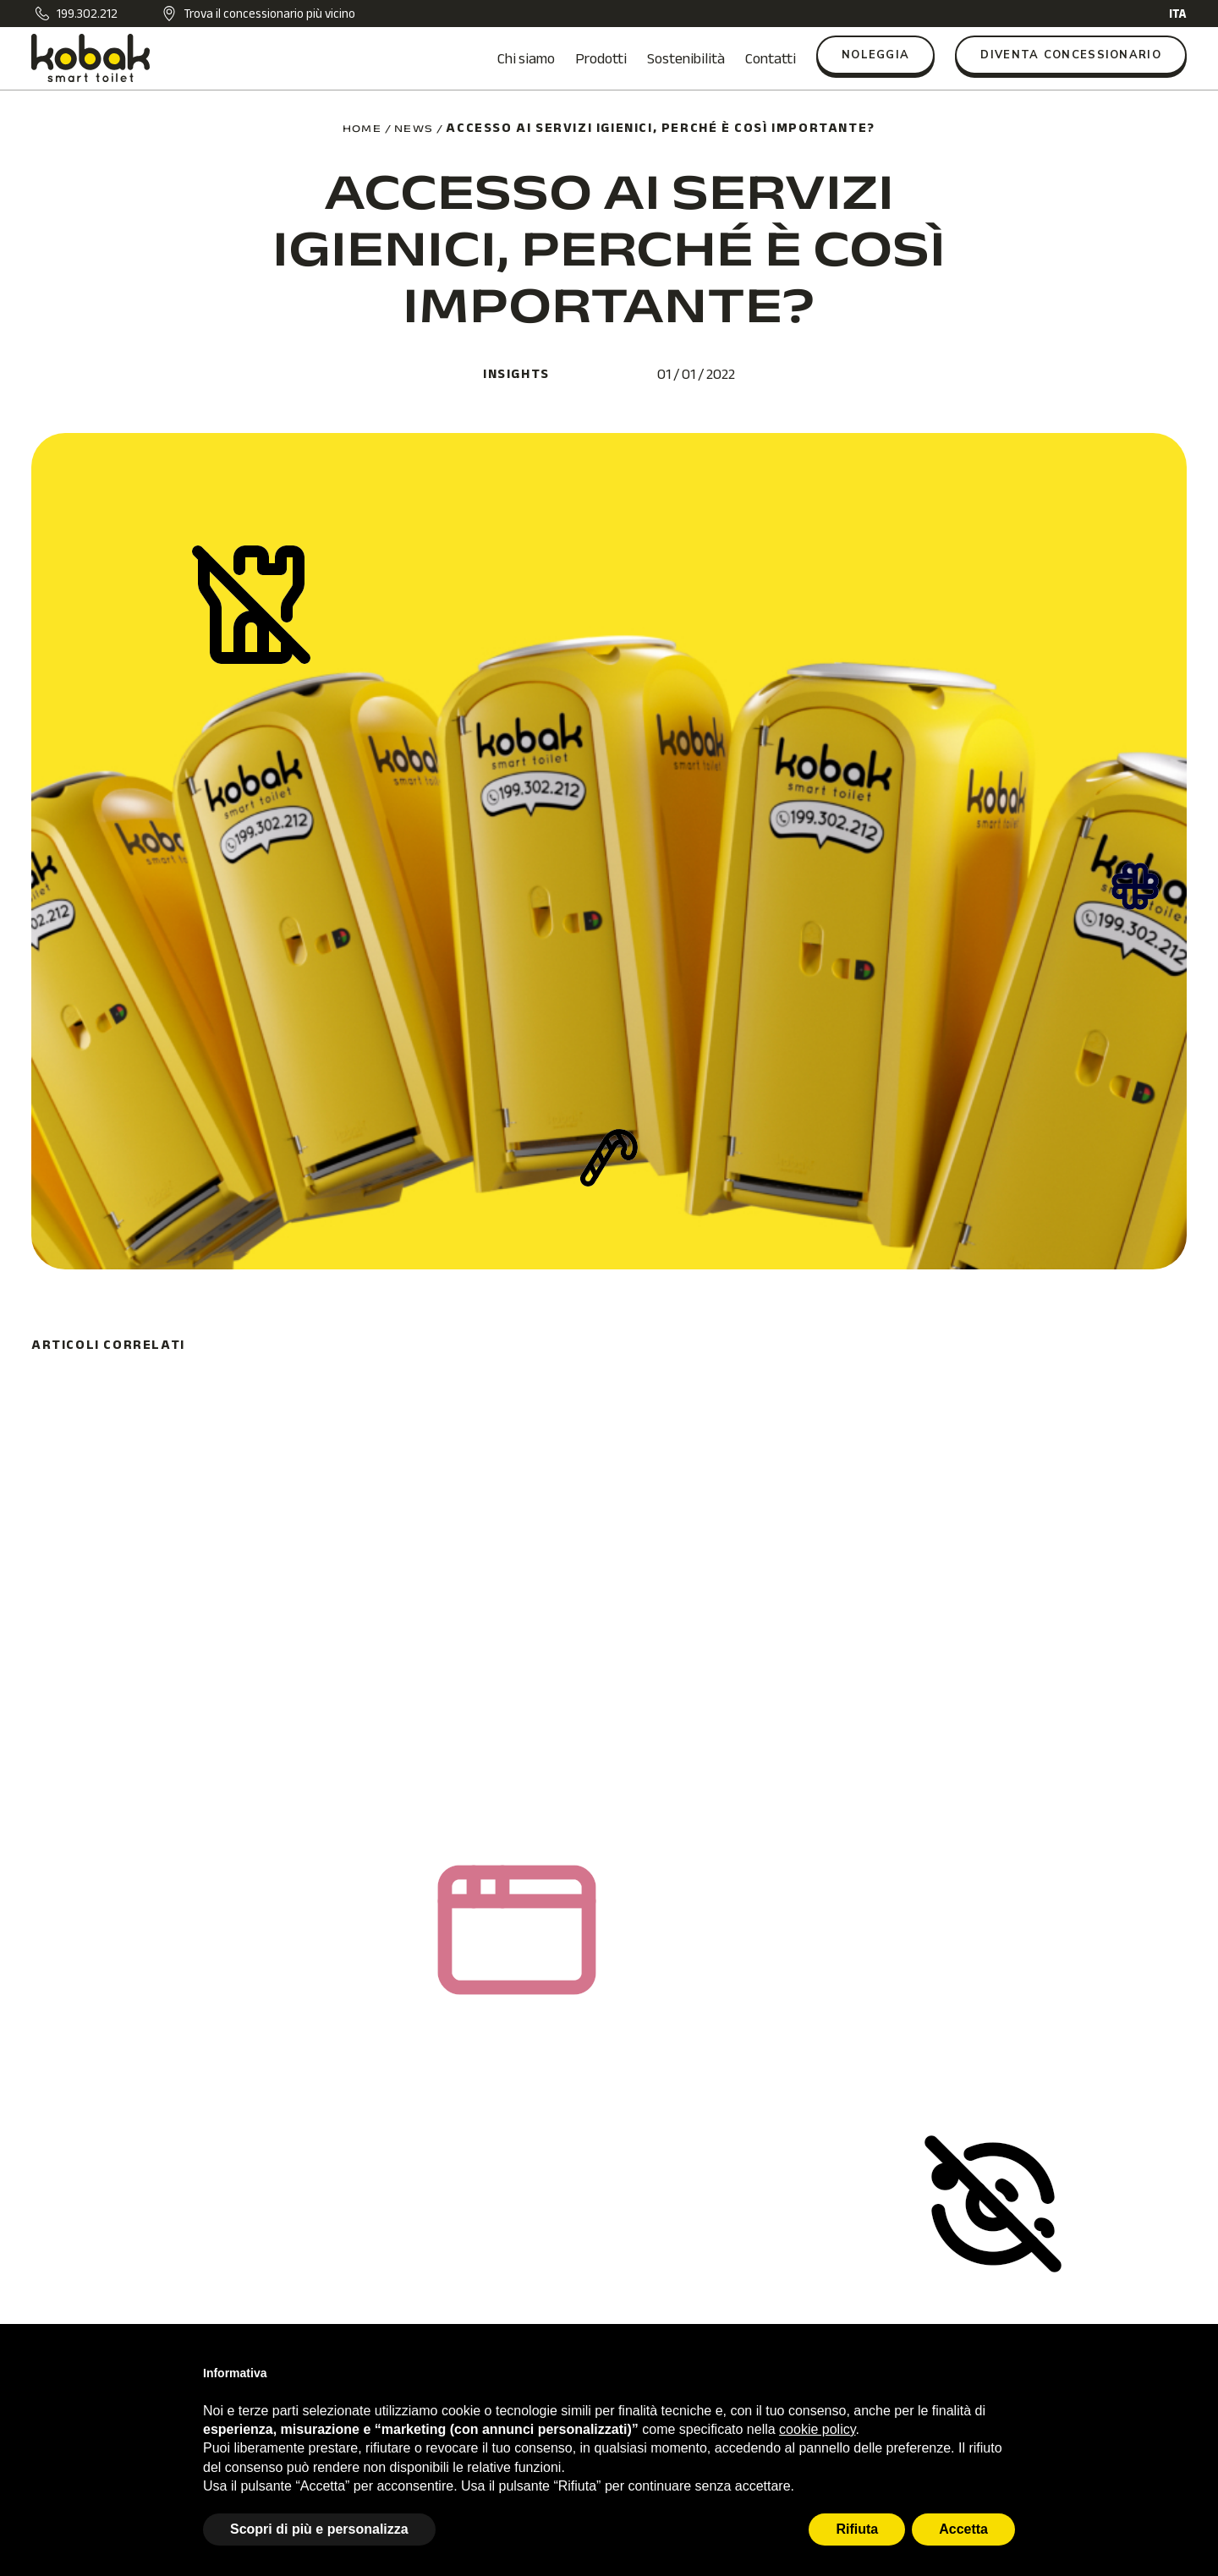  Describe the element at coordinates (251, 605) in the screenshot. I see `indicates tower or signal is offline` at that location.